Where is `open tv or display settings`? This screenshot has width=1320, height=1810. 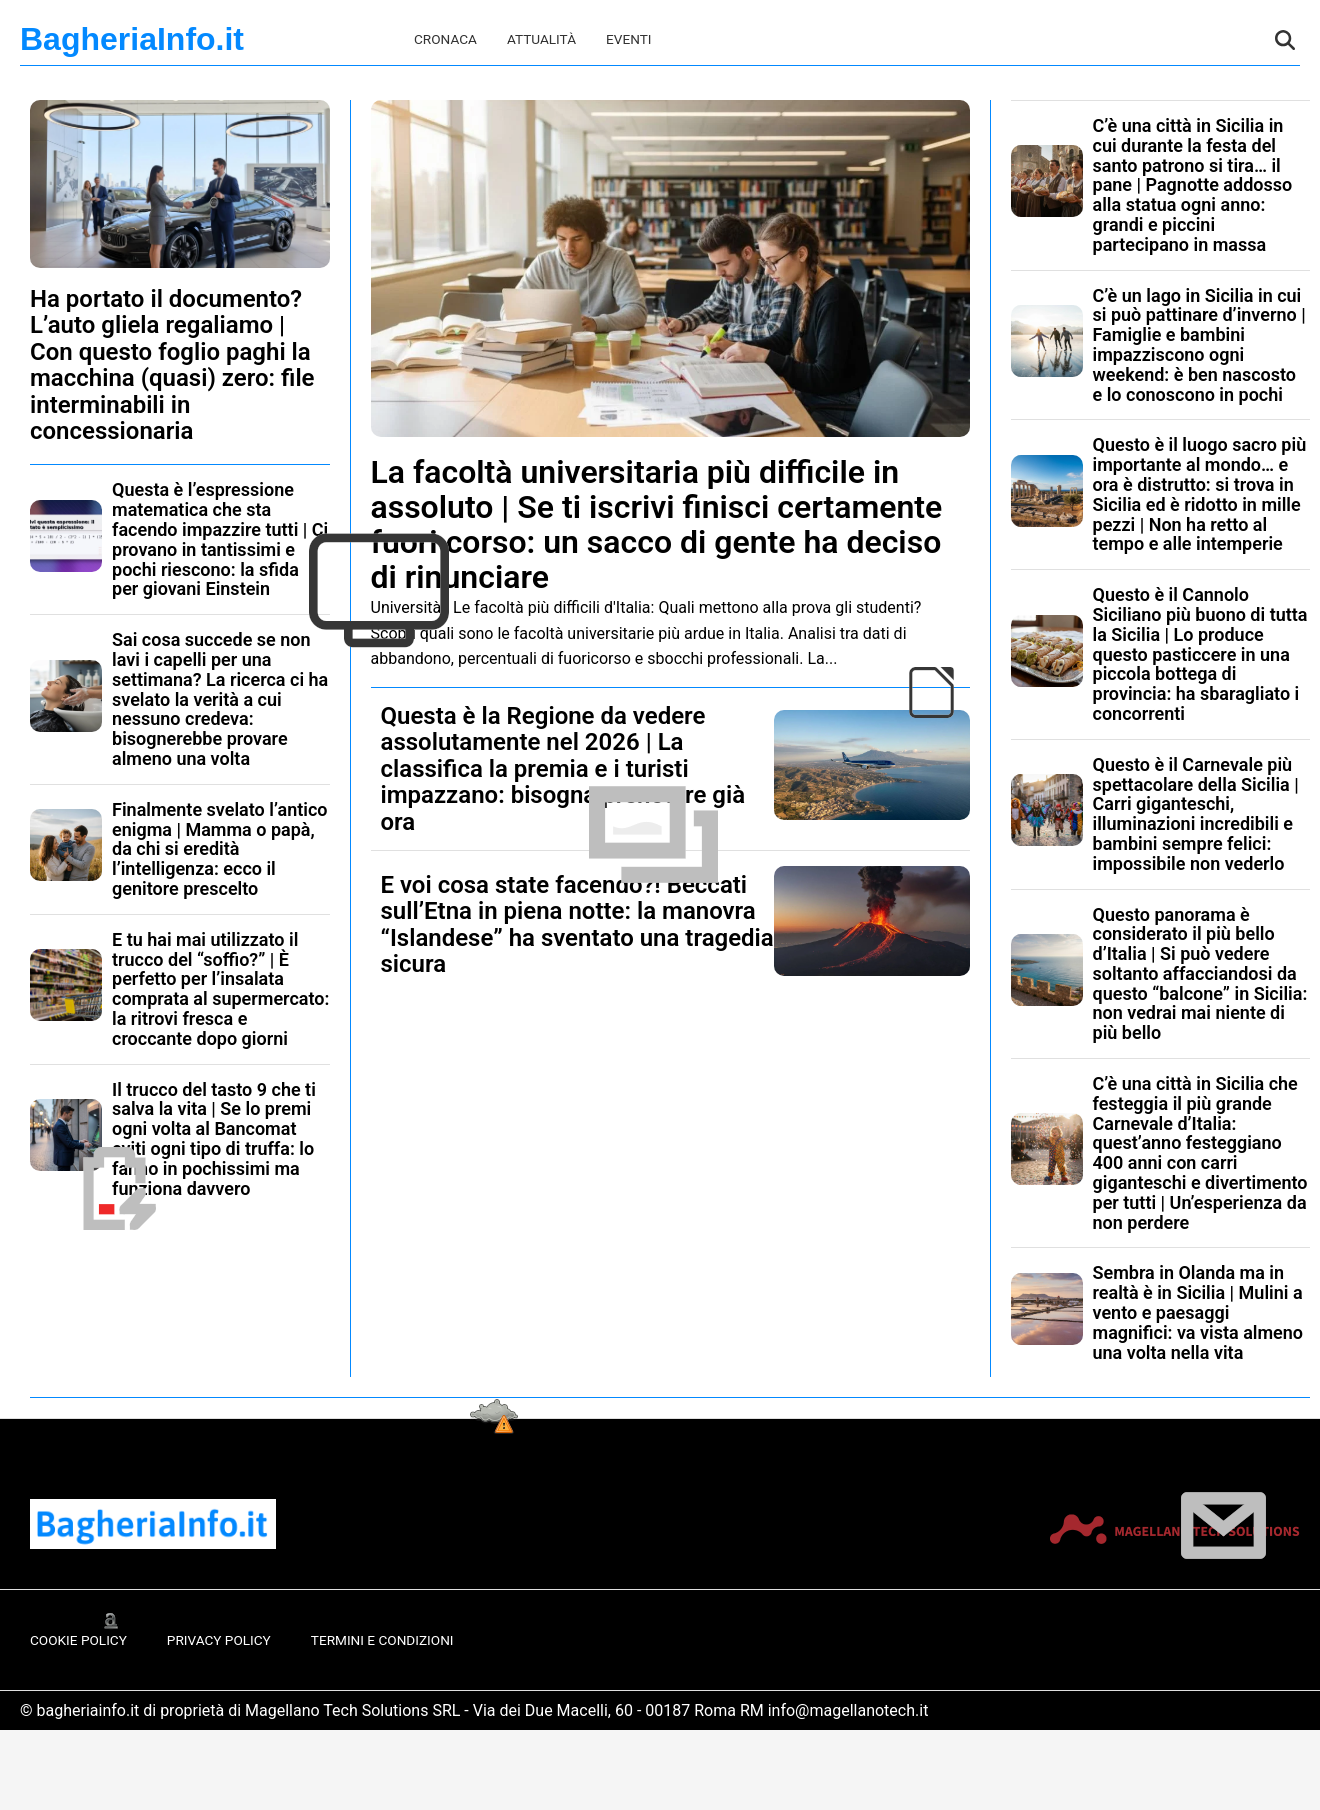 open tv or display settings is located at coordinates (379, 586).